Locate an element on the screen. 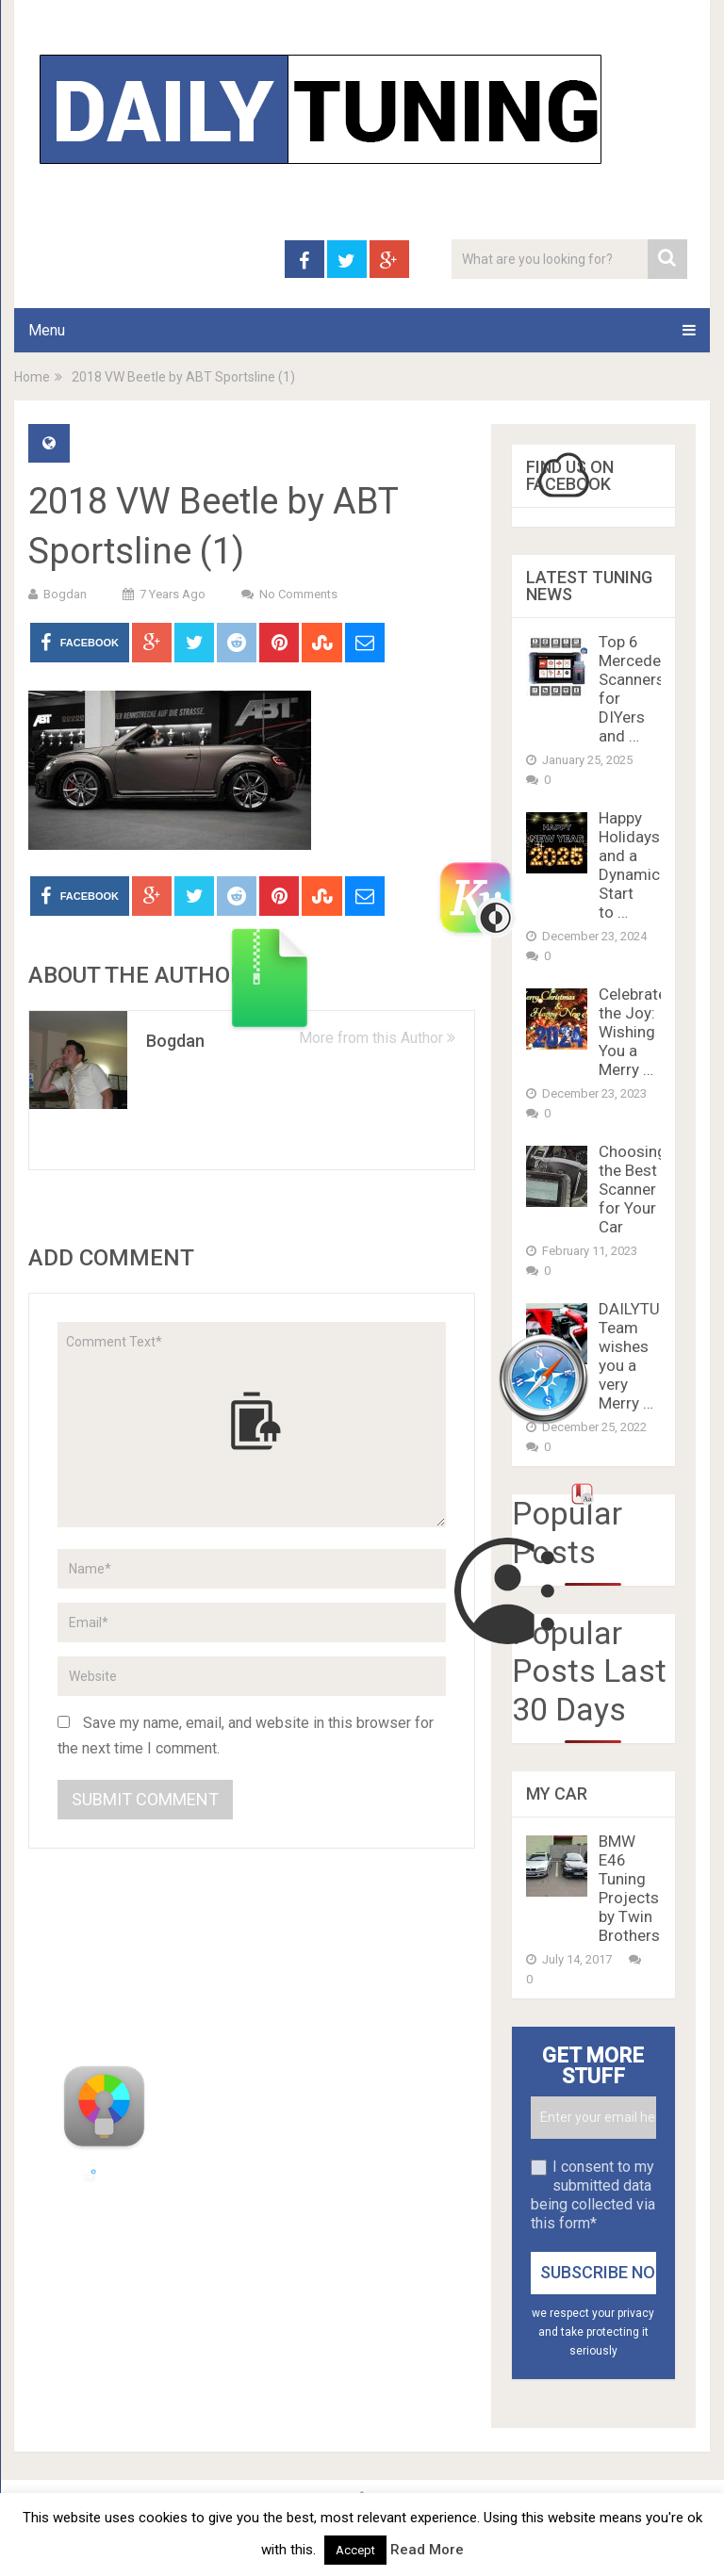 This screenshot has width=724, height=2576. compressed archive file (.arc format) is located at coordinates (270, 980).